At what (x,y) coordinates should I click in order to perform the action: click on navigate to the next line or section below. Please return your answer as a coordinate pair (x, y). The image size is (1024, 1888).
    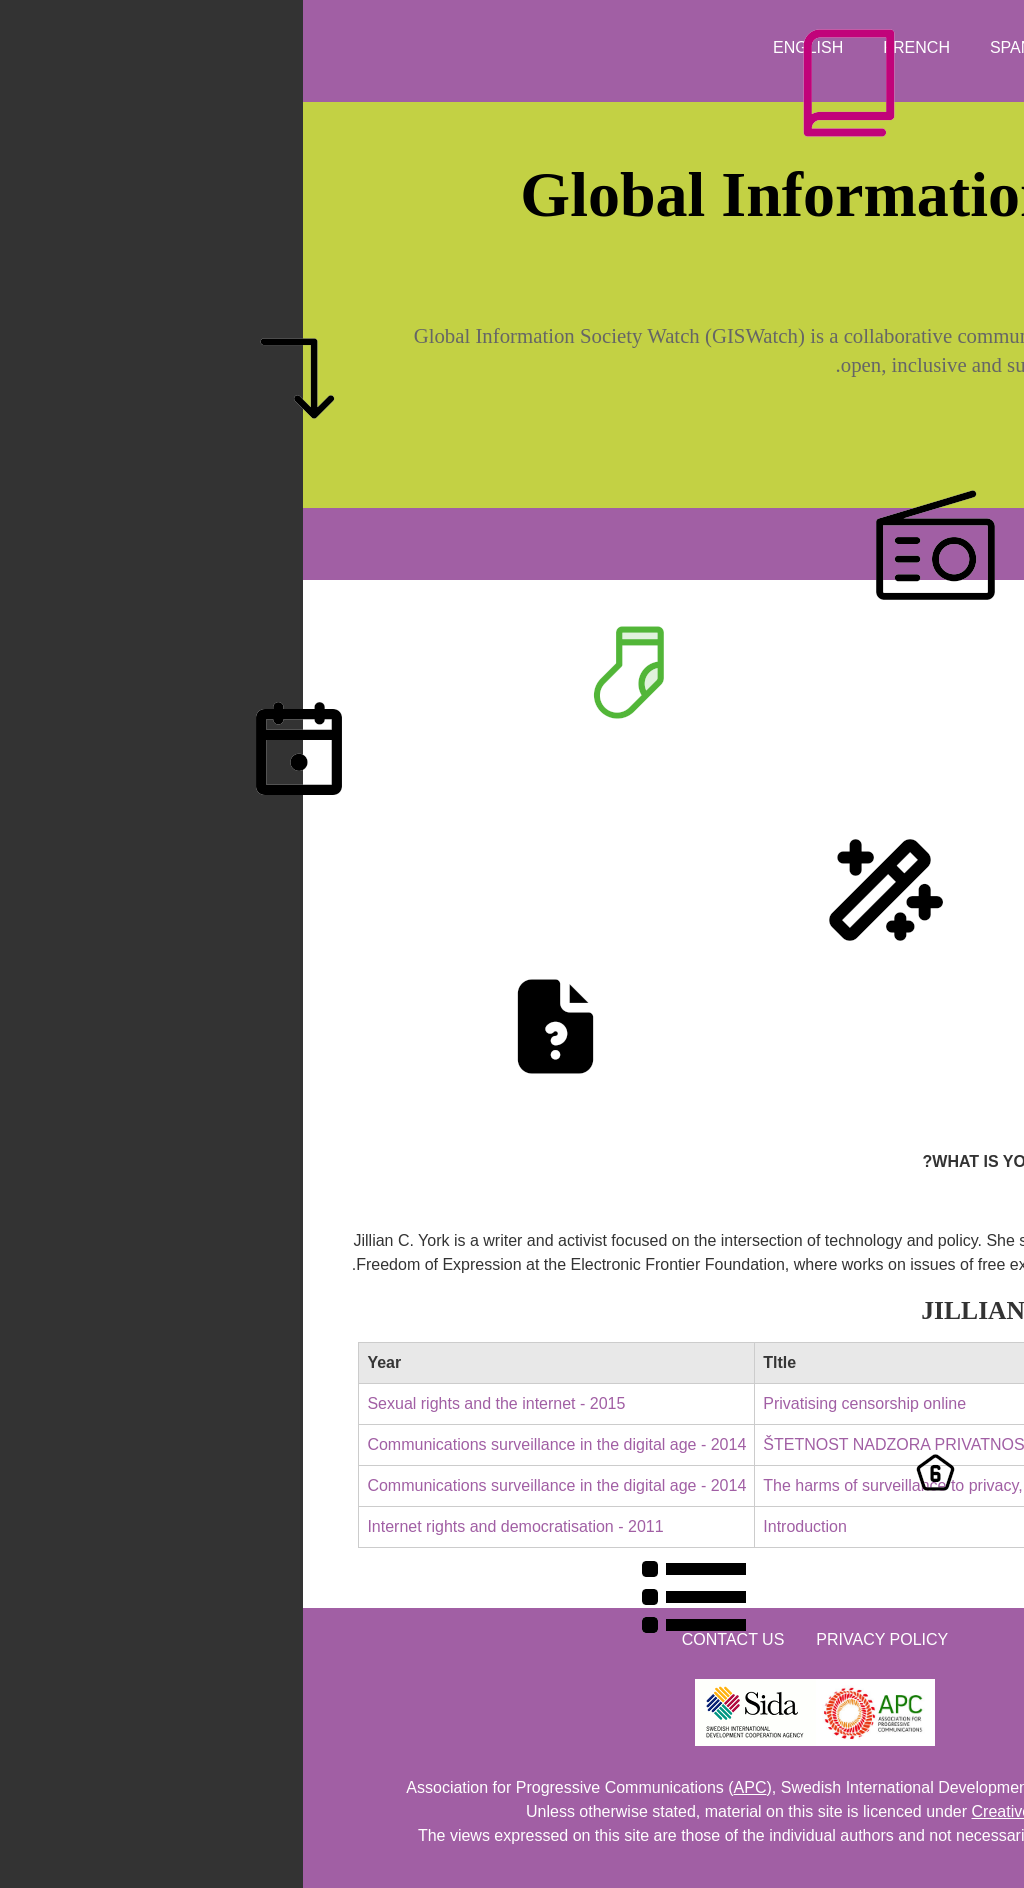
    Looking at the image, I should click on (297, 378).